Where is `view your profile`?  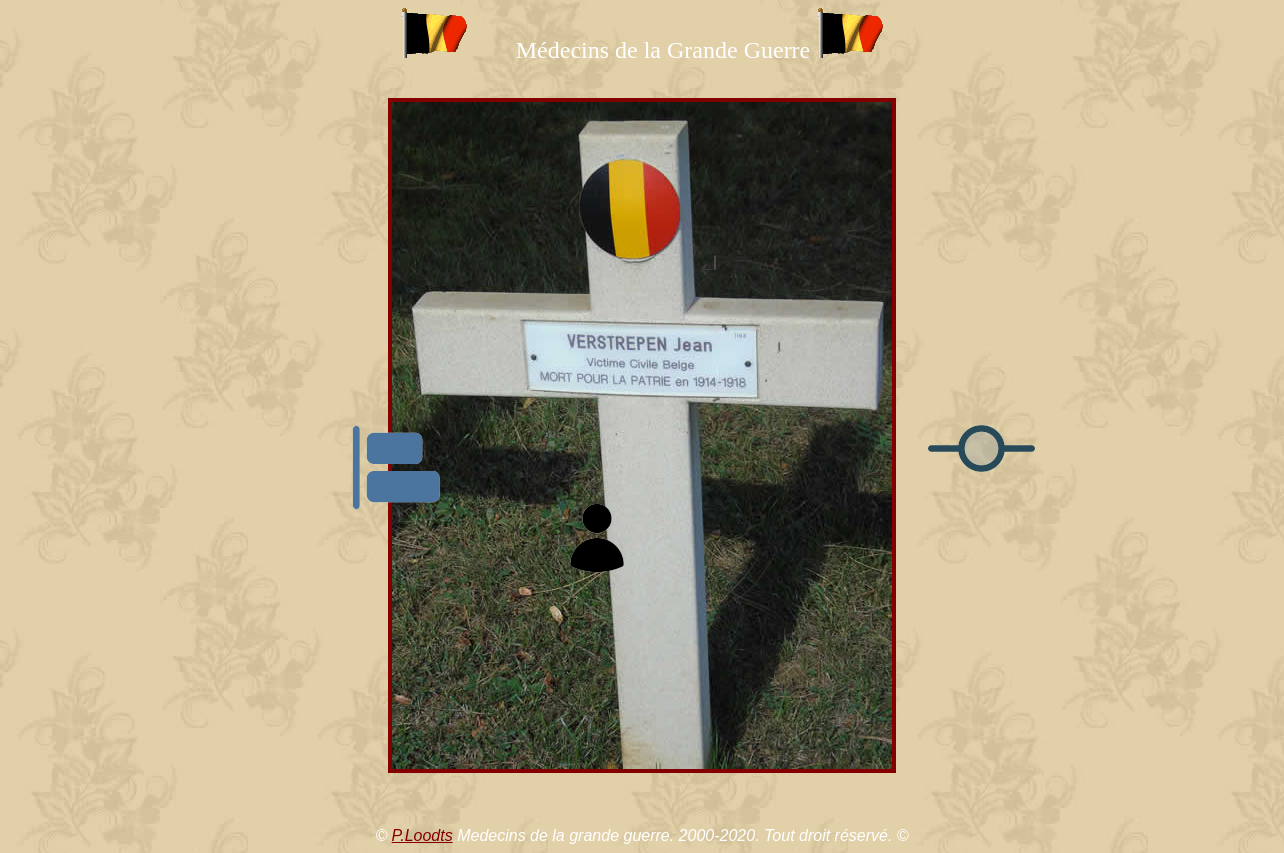
view your profile is located at coordinates (597, 538).